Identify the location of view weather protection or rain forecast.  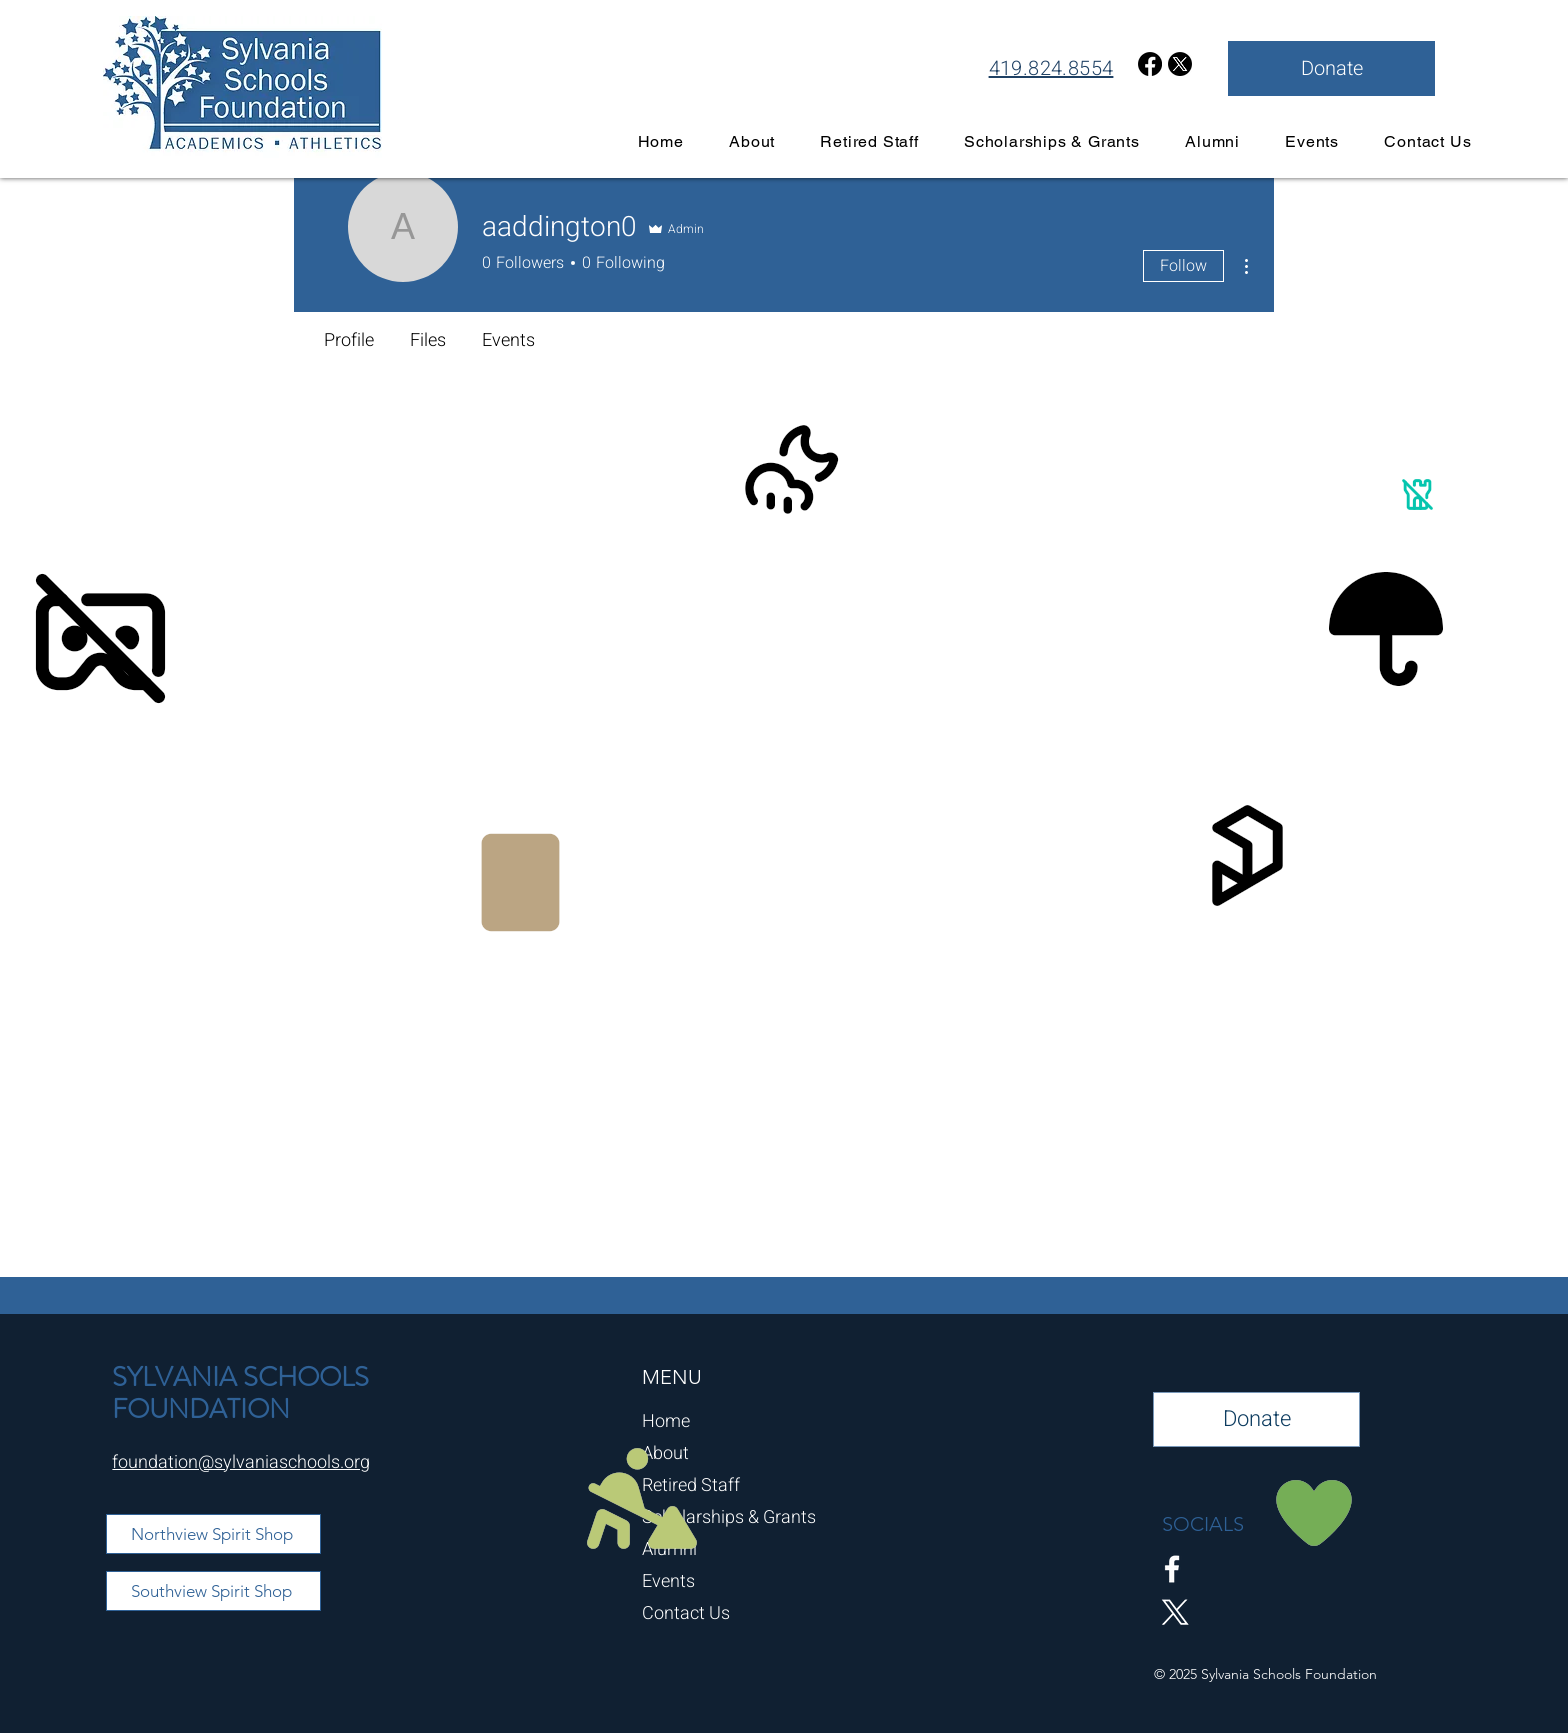
(1386, 629).